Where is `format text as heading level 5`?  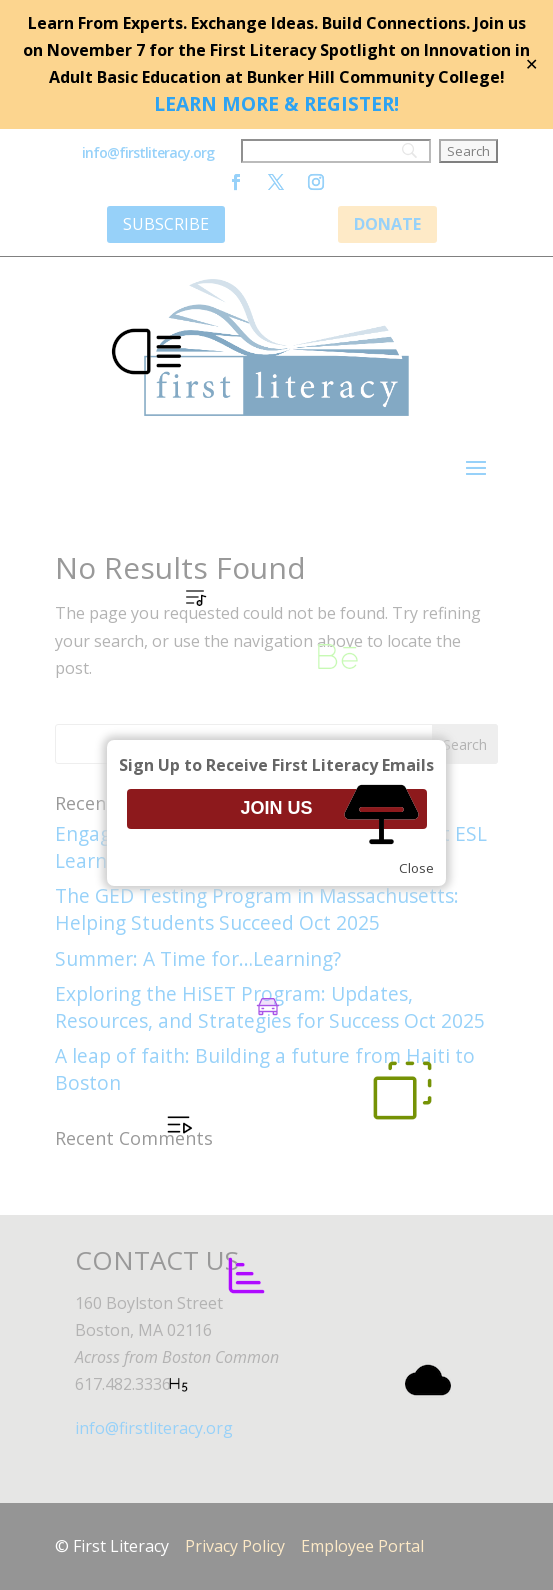 format text as heading level 5 is located at coordinates (177, 1384).